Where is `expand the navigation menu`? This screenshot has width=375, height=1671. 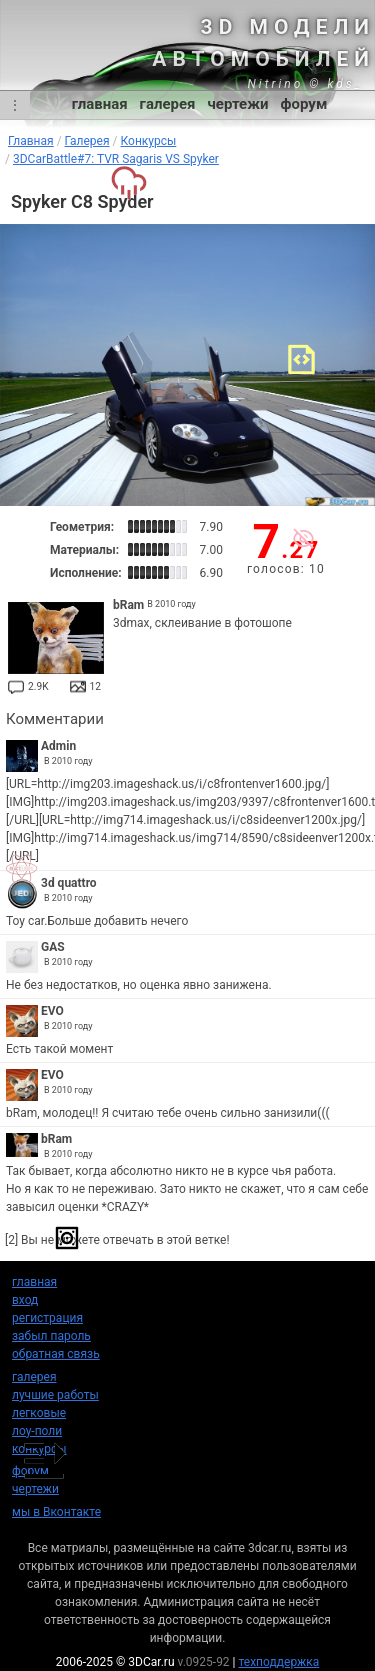
expand the navigation menu is located at coordinates (44, 1461).